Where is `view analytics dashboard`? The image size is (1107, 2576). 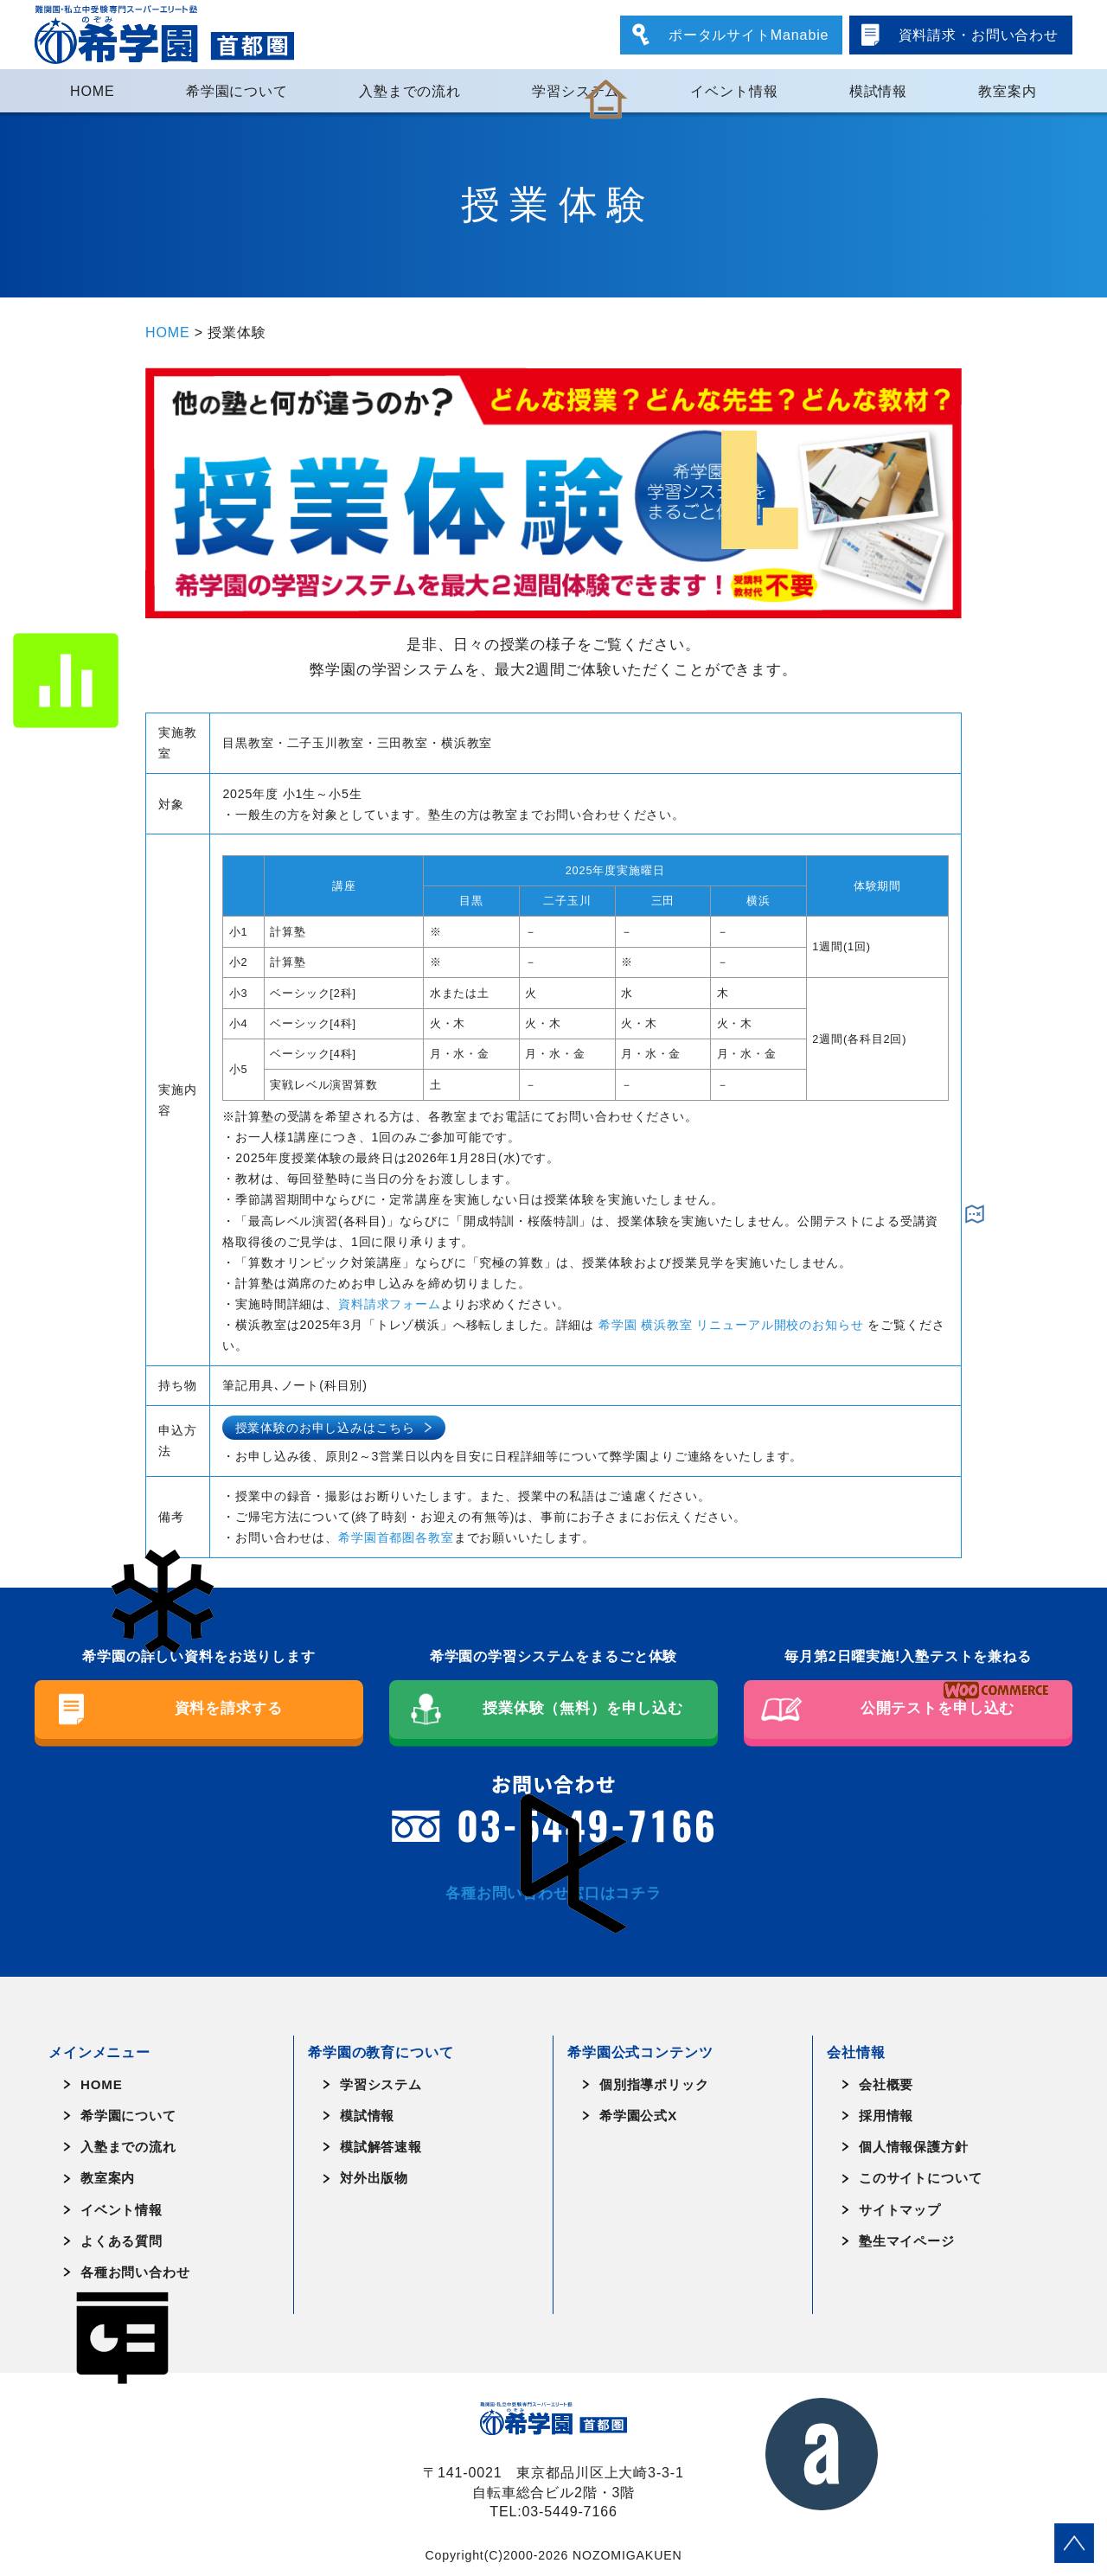 view analytics dashboard is located at coordinates (66, 681).